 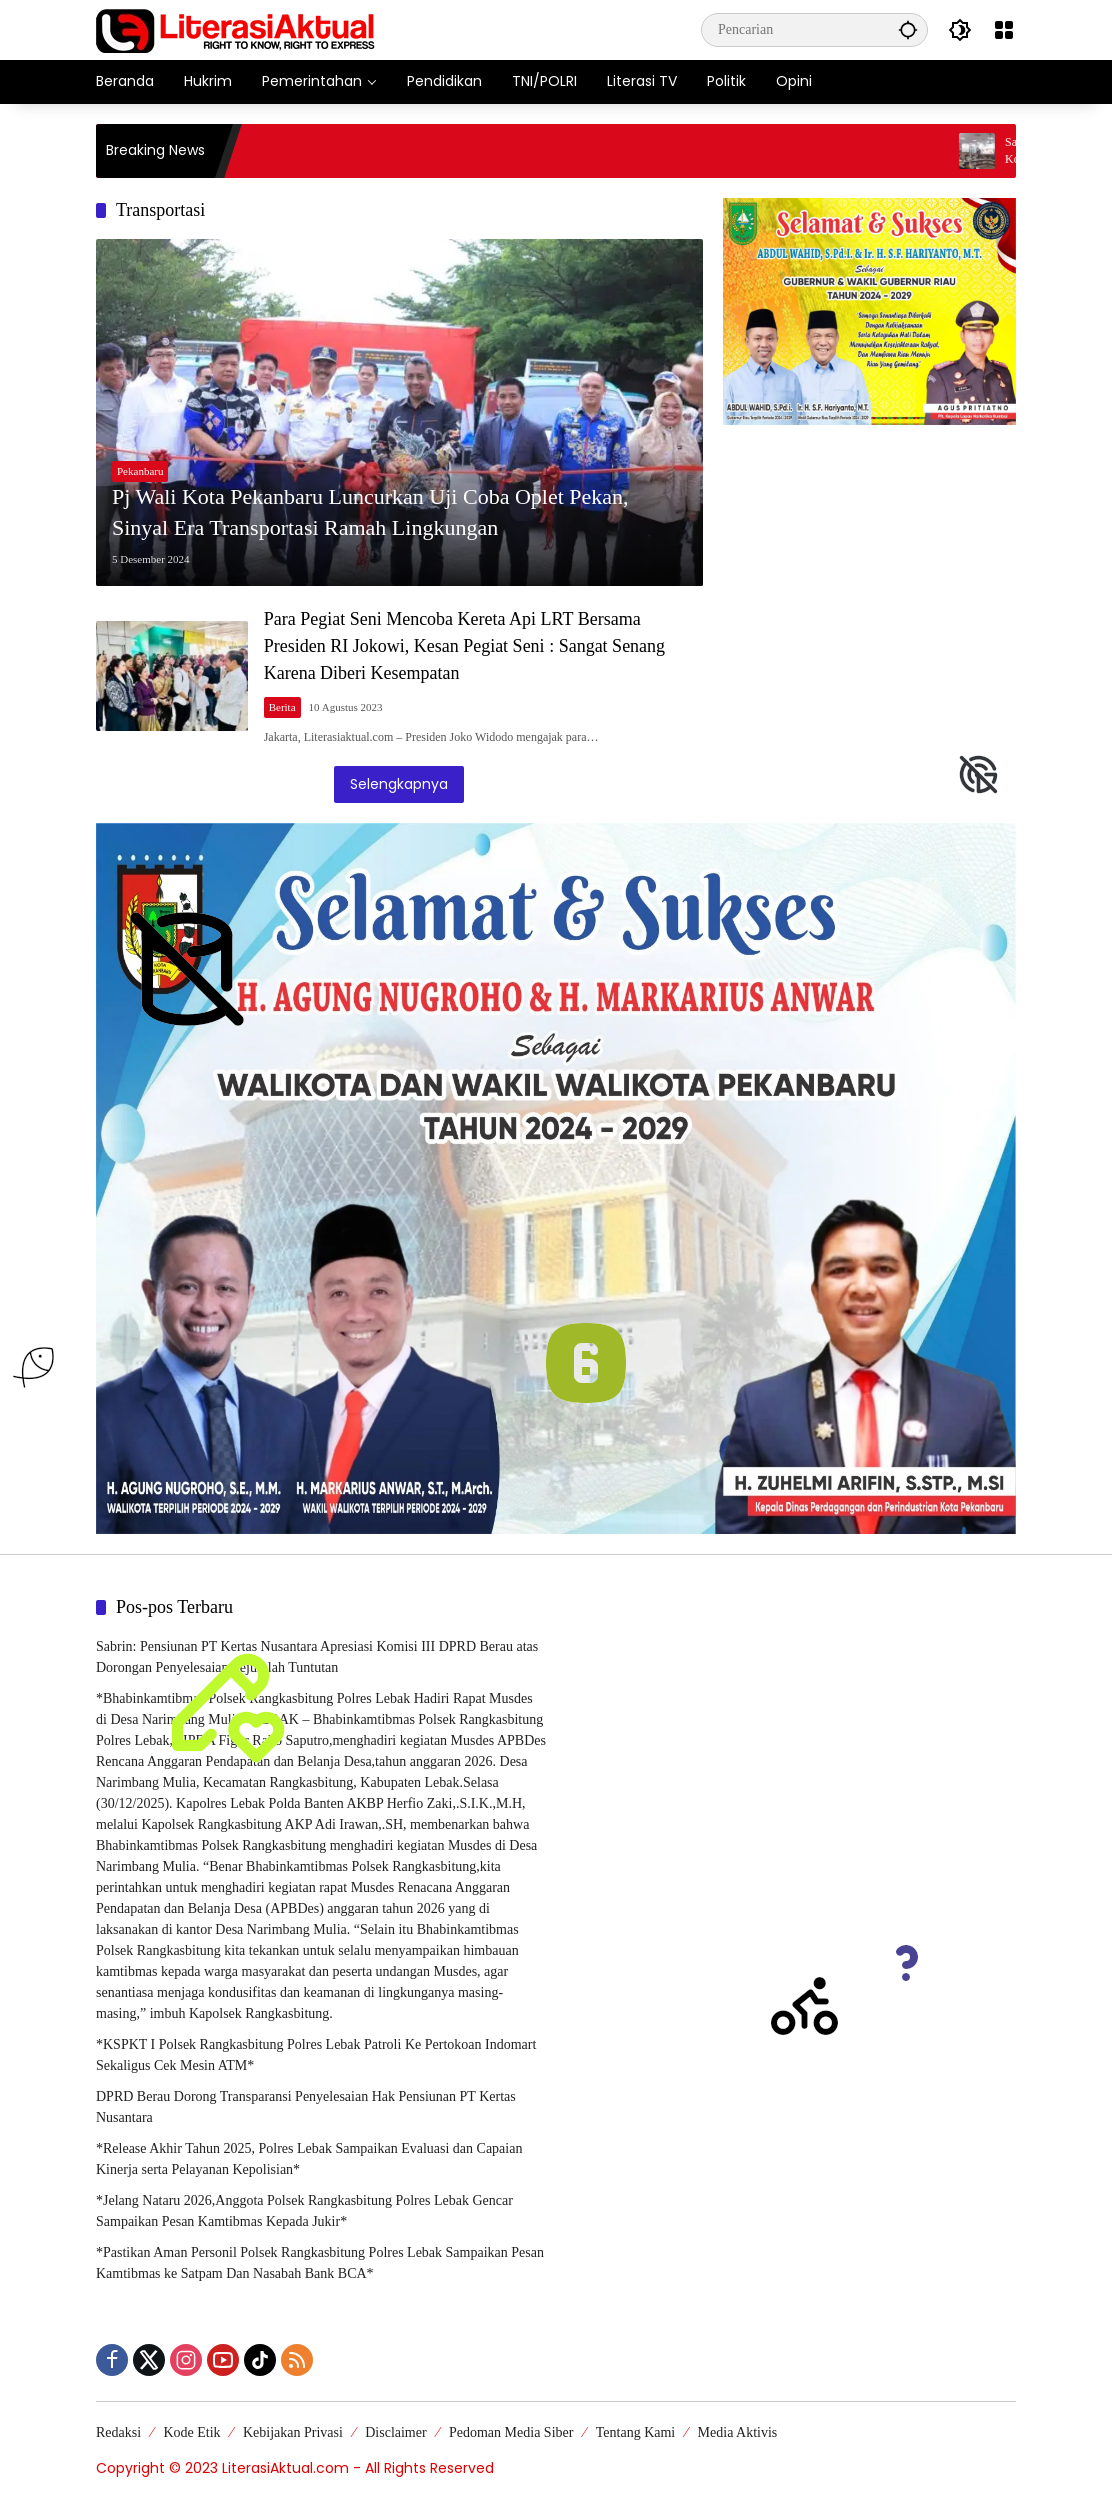 What do you see at coordinates (187, 969) in the screenshot?
I see `database or storage unavailable` at bounding box center [187, 969].